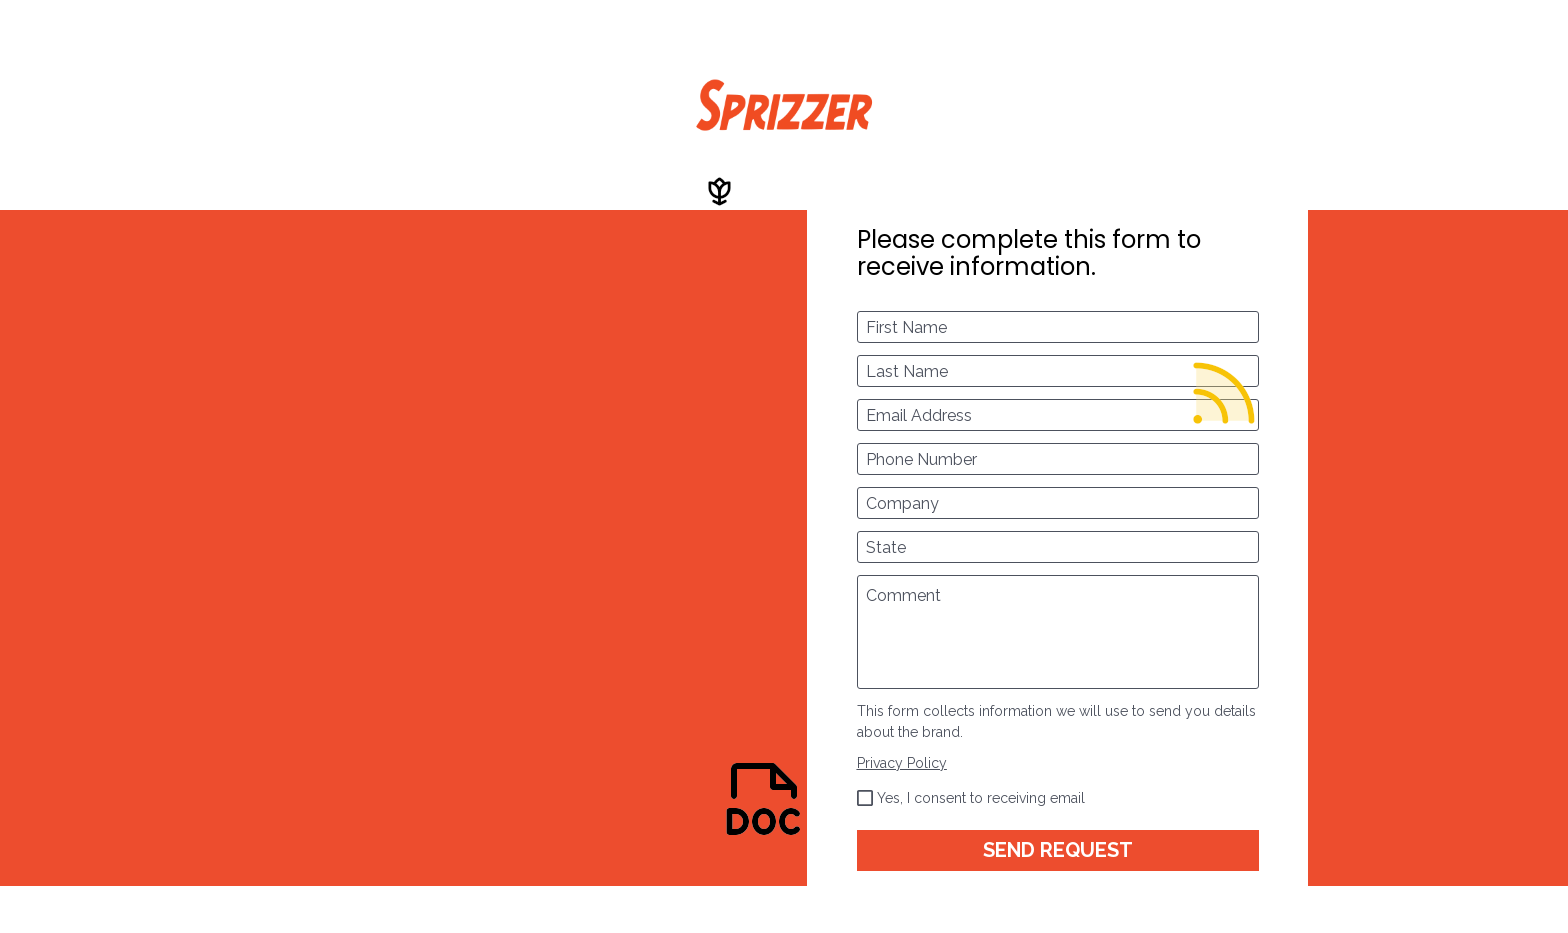 The height and width of the screenshot is (933, 1568). Describe the element at coordinates (1219, 397) in the screenshot. I see `subscribe to RSS feed` at that location.